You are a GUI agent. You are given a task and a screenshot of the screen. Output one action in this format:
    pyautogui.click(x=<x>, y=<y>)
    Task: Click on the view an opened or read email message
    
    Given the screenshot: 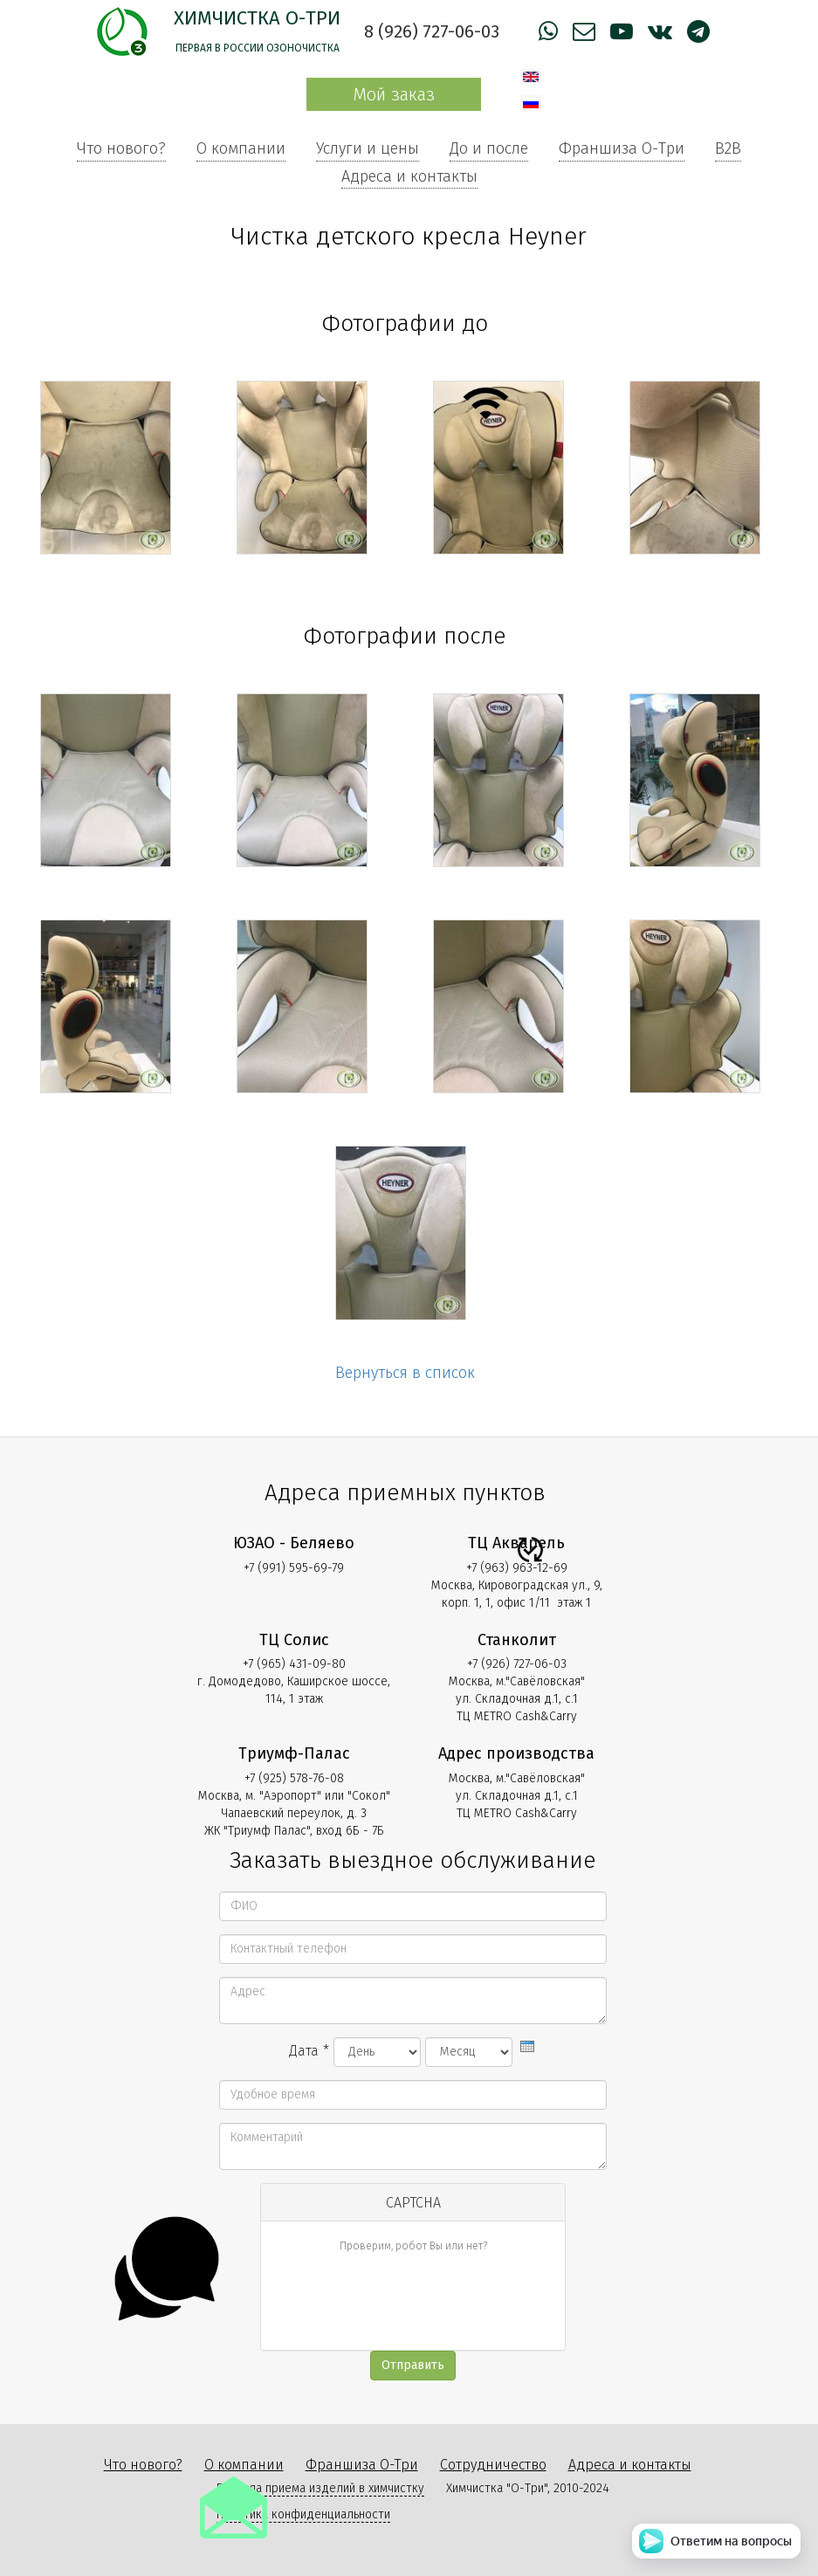 What is the action you would take?
    pyautogui.click(x=233, y=2510)
    